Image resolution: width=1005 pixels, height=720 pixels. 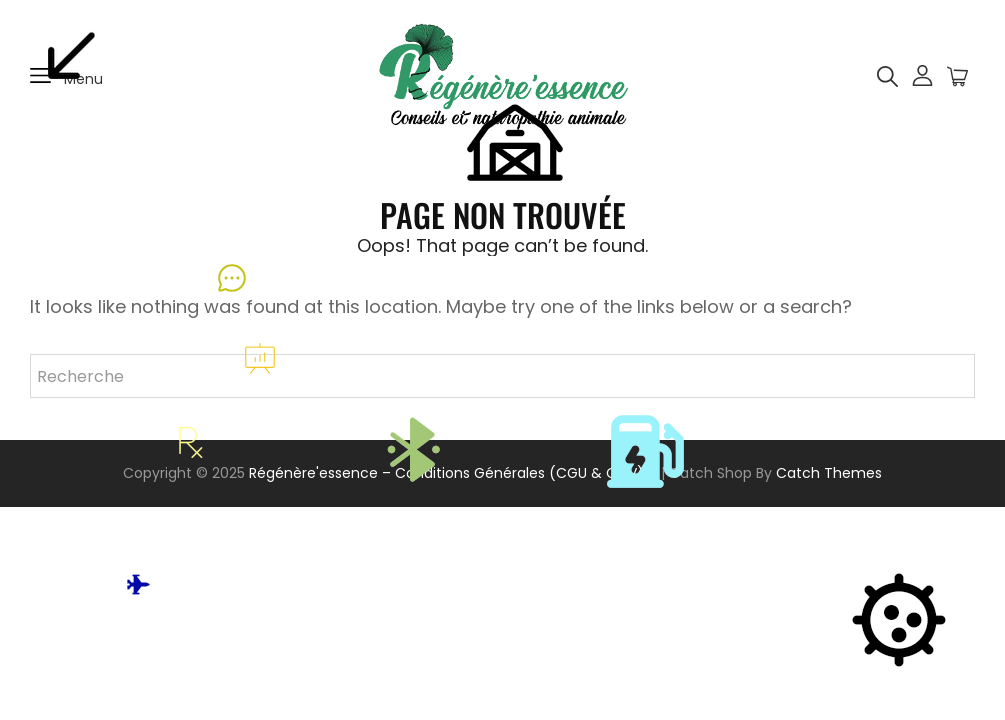 I want to click on find nearby EV charging stations, so click(x=647, y=451).